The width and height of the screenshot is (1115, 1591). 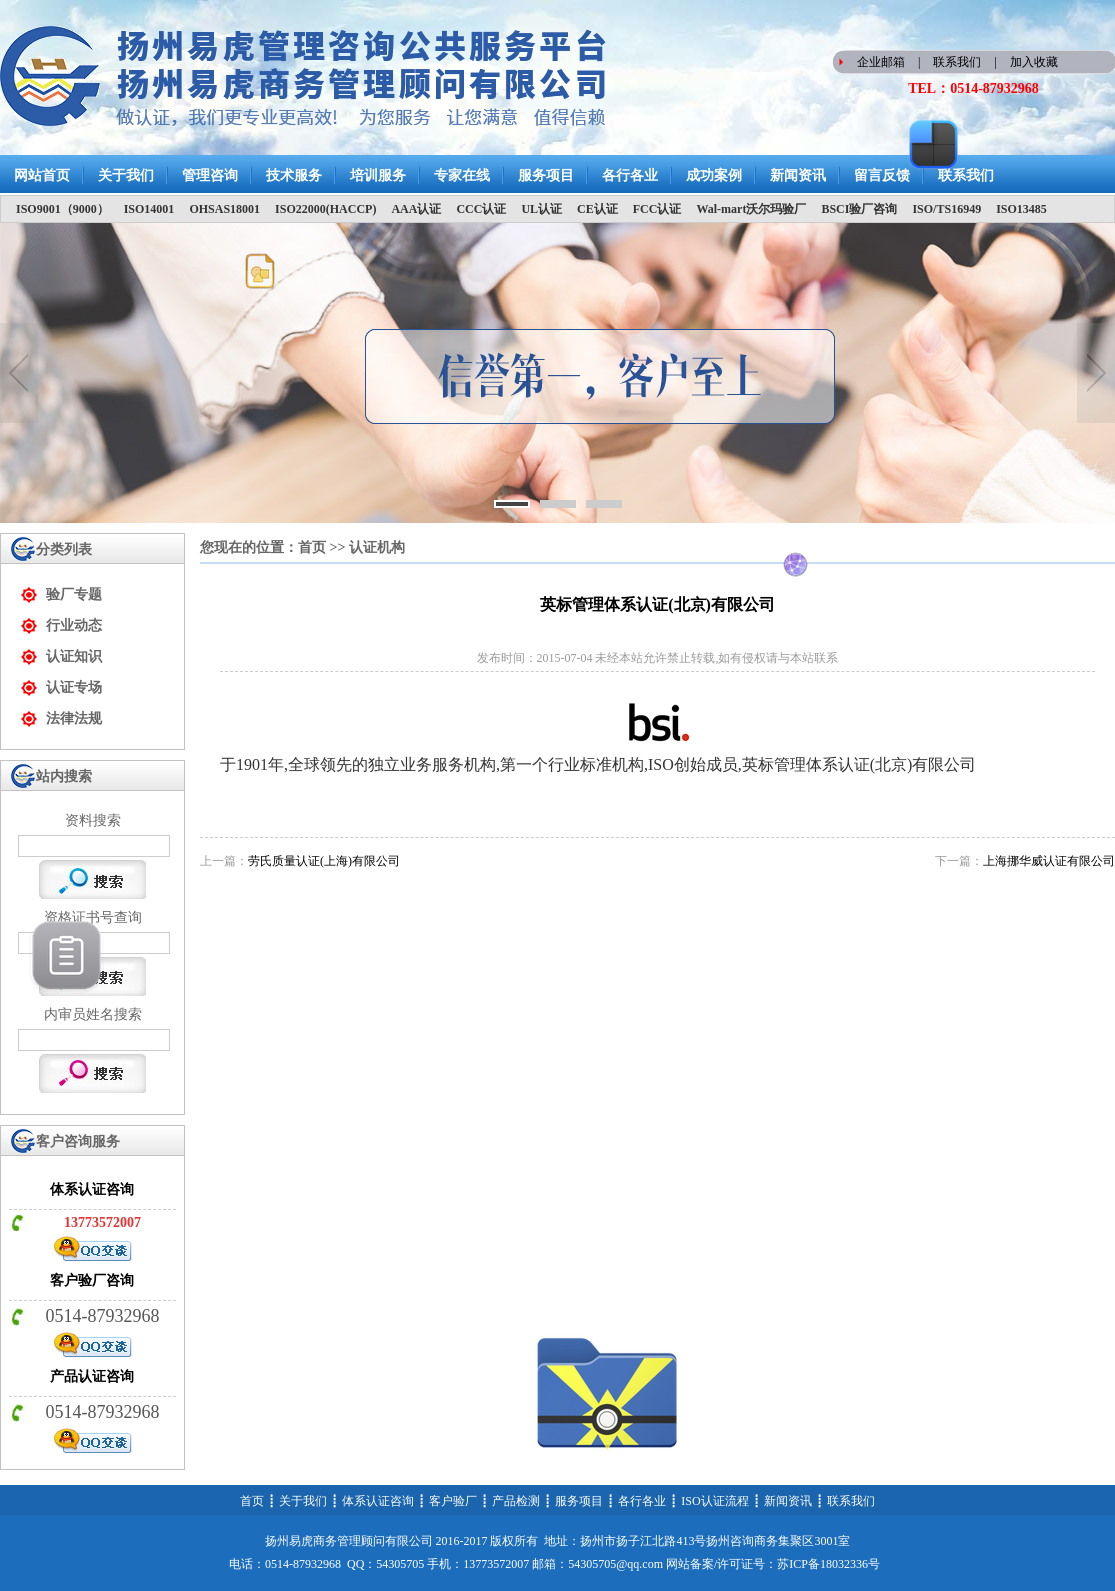 What do you see at coordinates (933, 144) in the screenshot?
I see `switch between virtual desktops or workspaces` at bounding box center [933, 144].